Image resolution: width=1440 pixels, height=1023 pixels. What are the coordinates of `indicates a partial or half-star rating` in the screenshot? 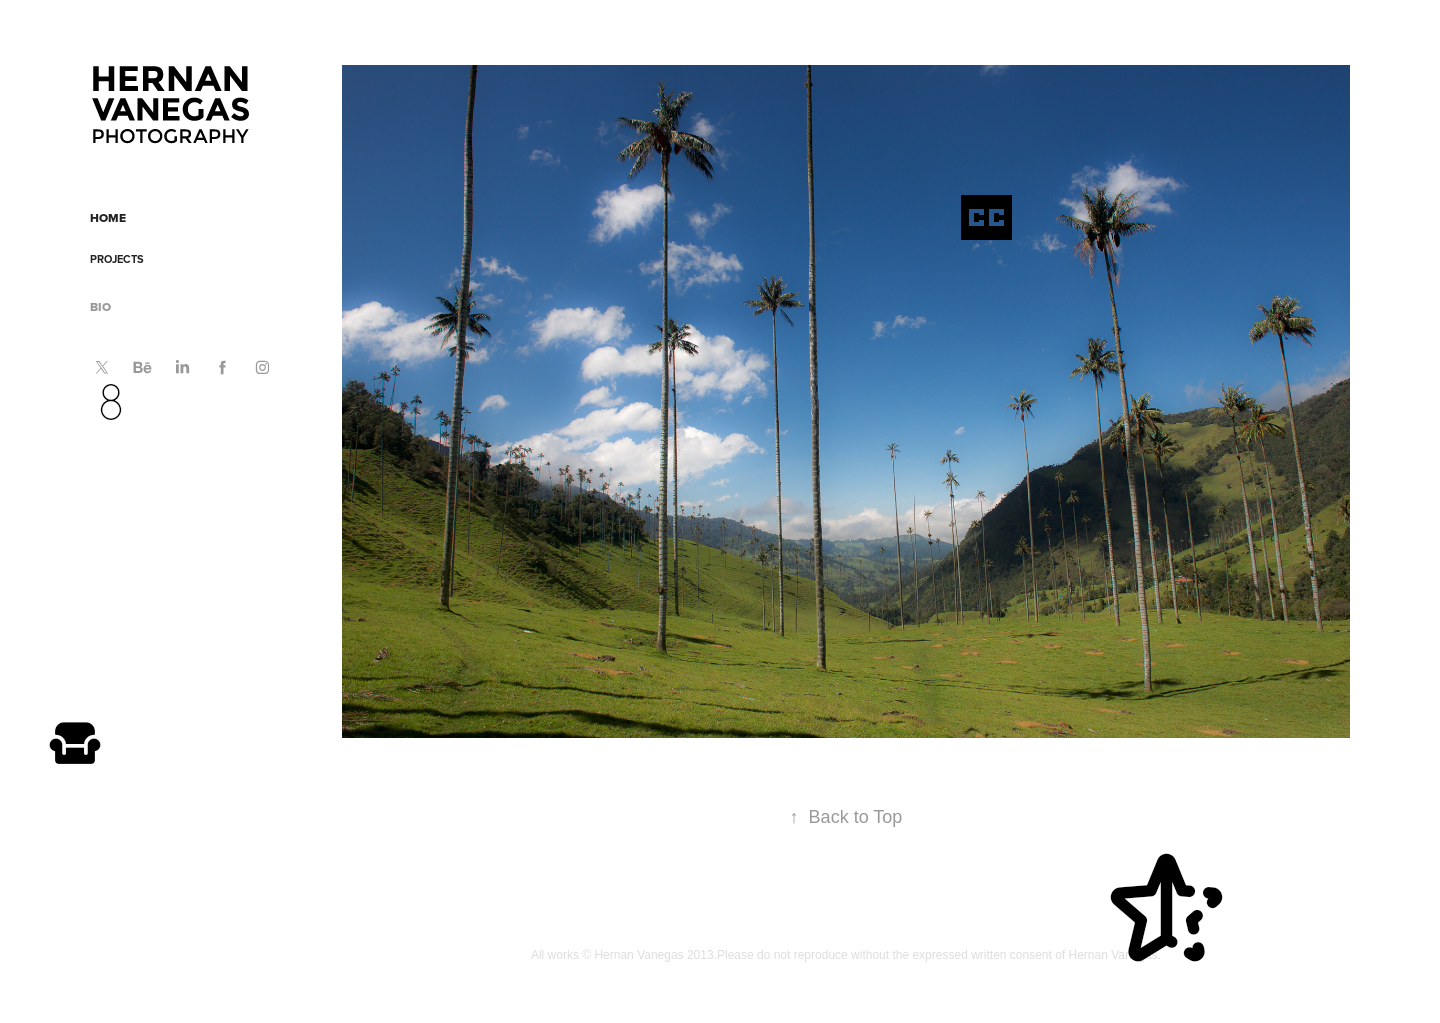 It's located at (1166, 909).